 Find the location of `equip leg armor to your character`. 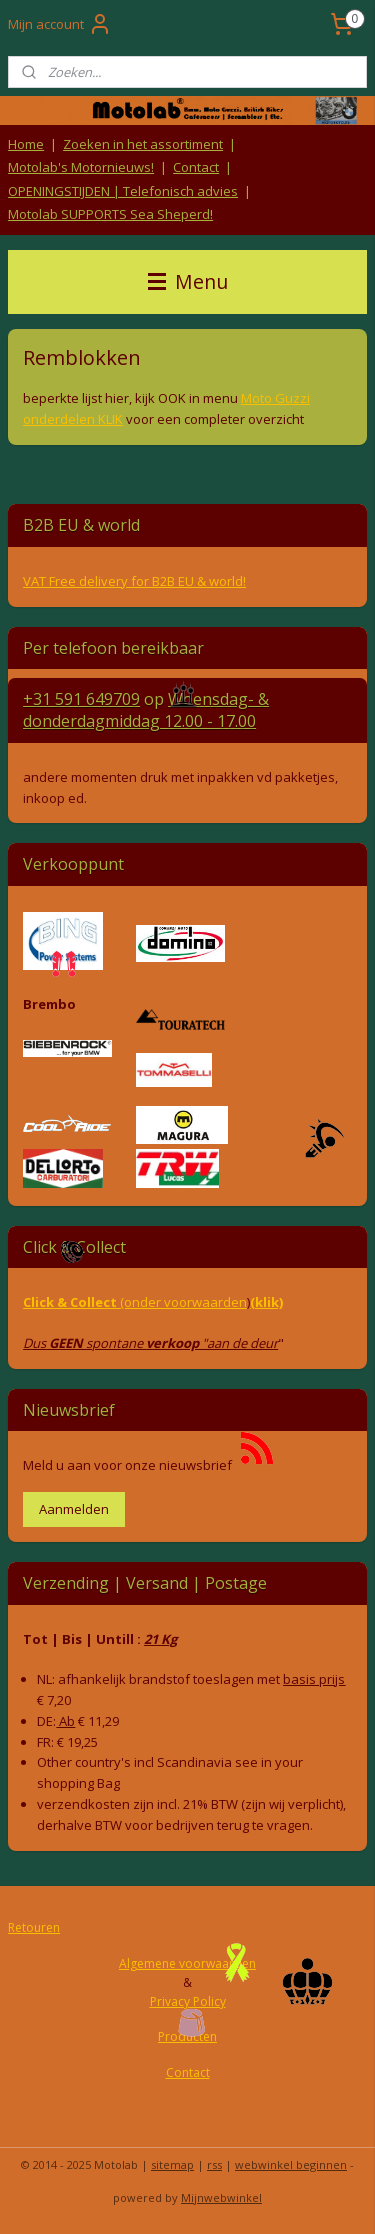

equip leg armor to your character is located at coordinates (64, 964).